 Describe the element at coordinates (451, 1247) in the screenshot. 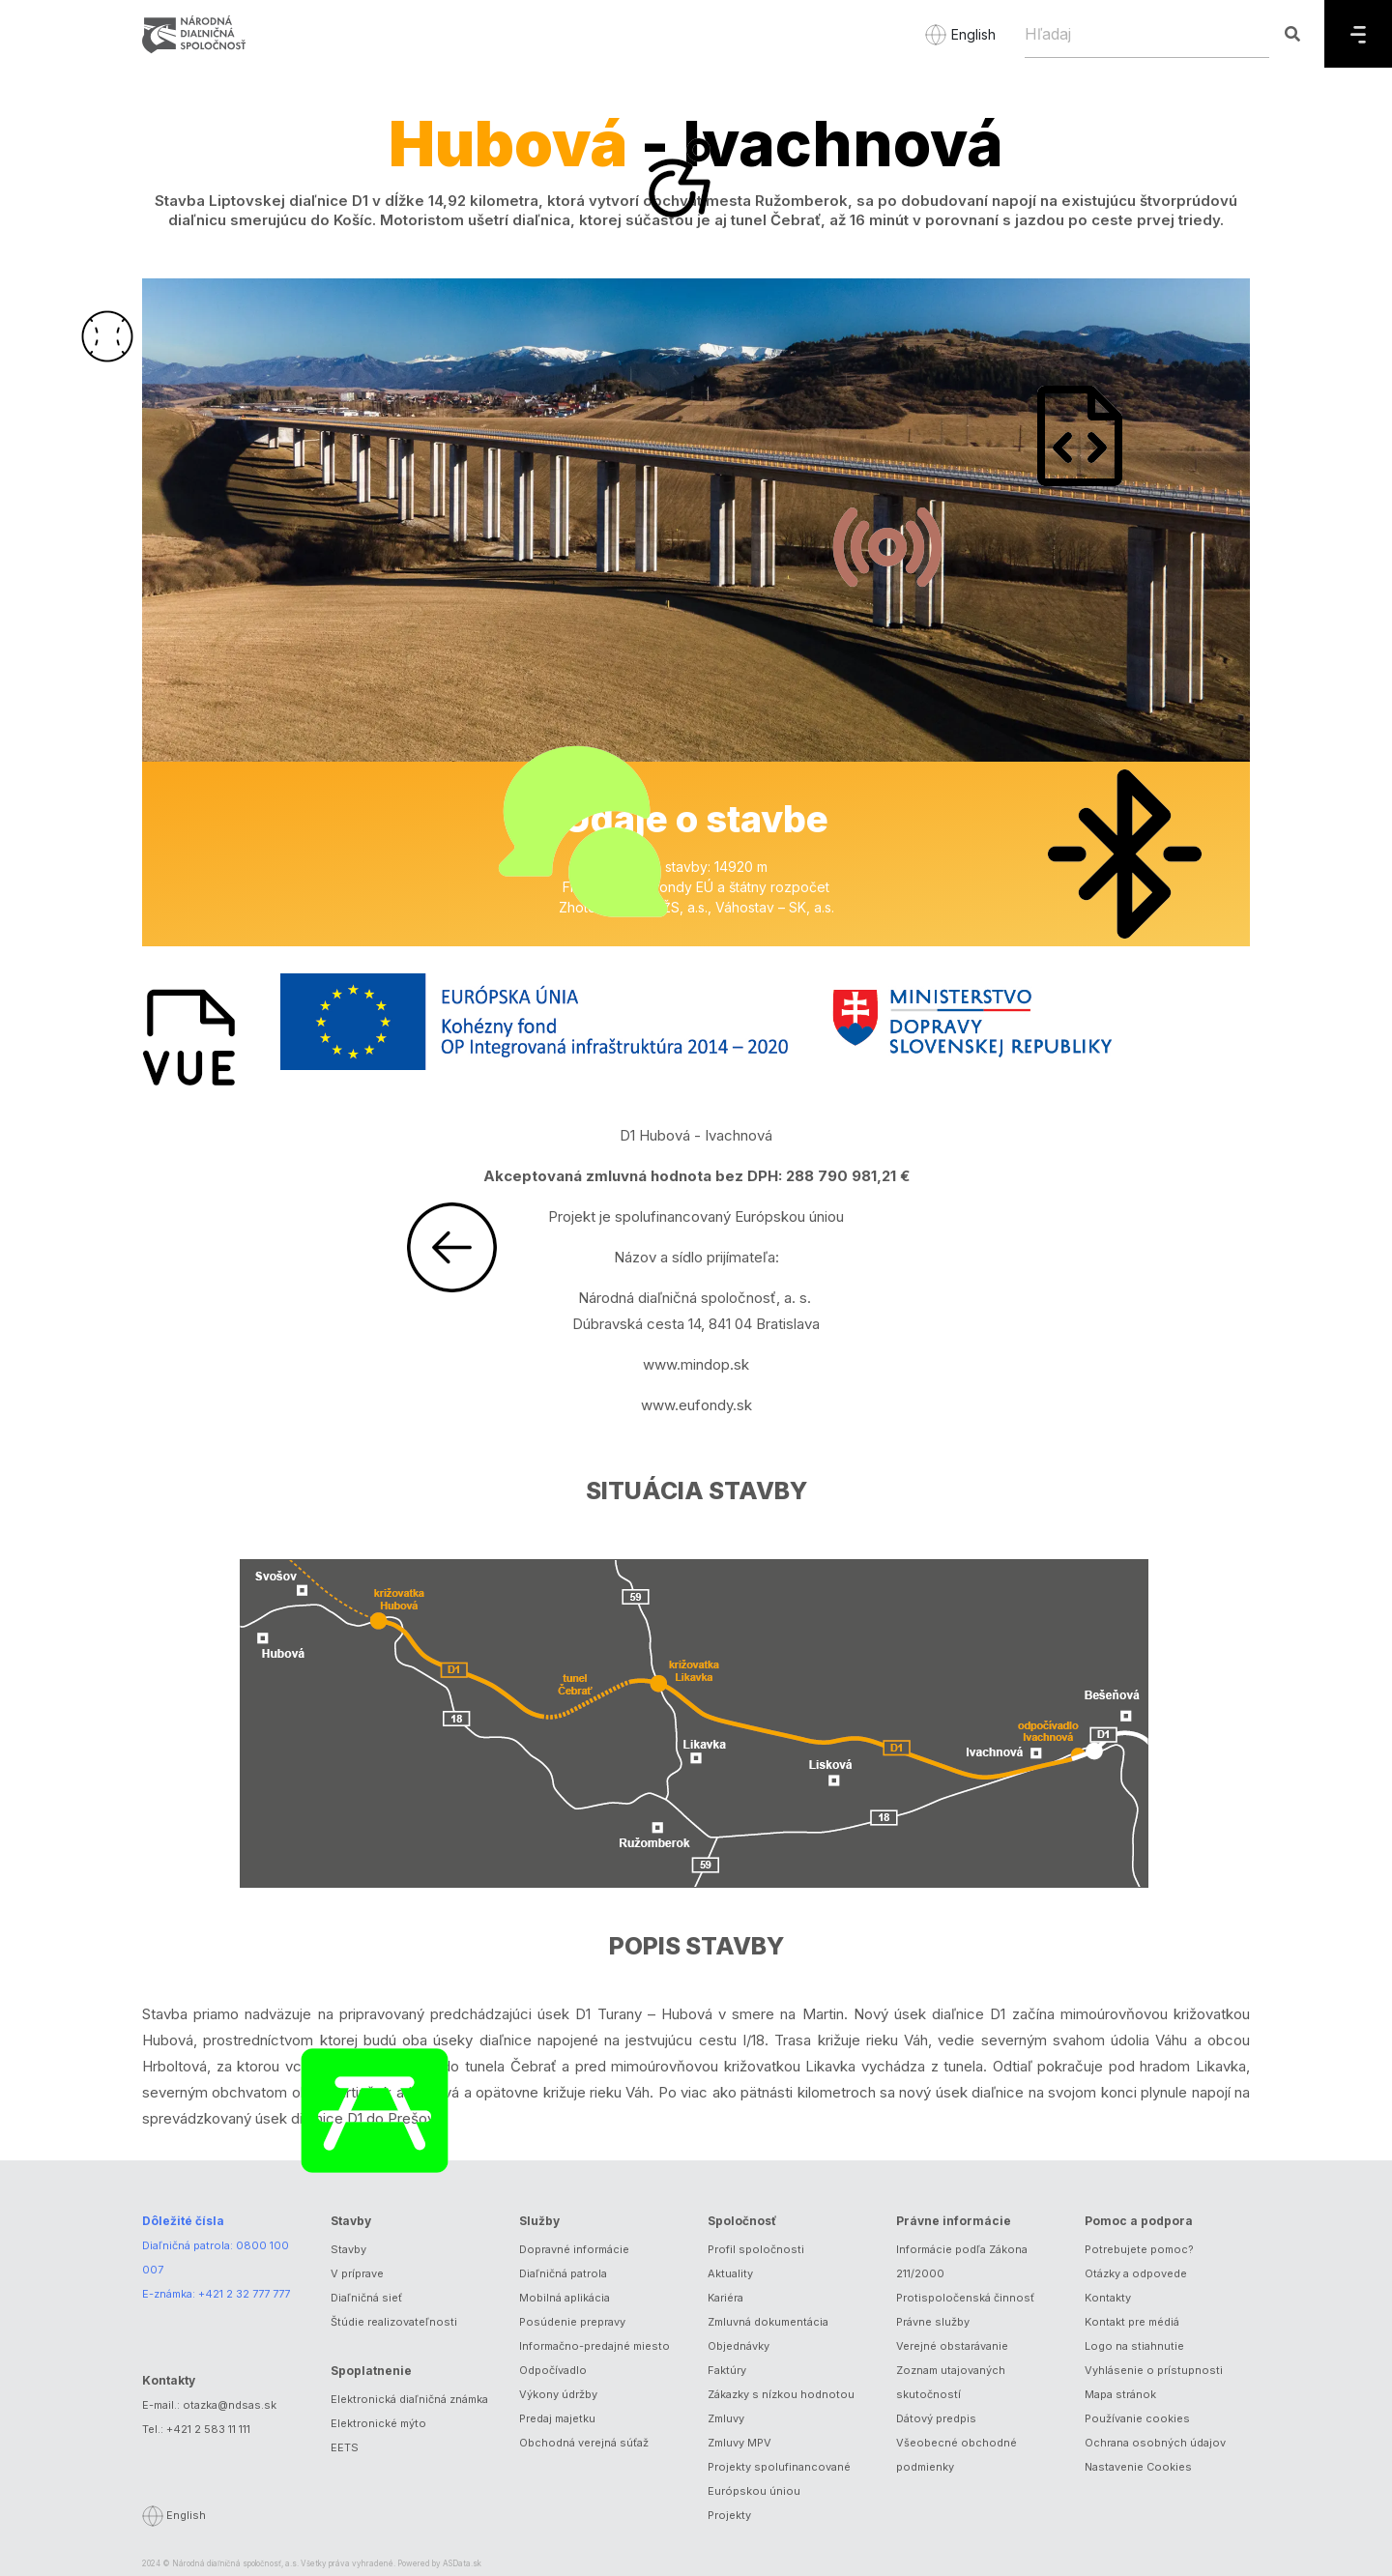

I see `go back to the previous screen` at that location.